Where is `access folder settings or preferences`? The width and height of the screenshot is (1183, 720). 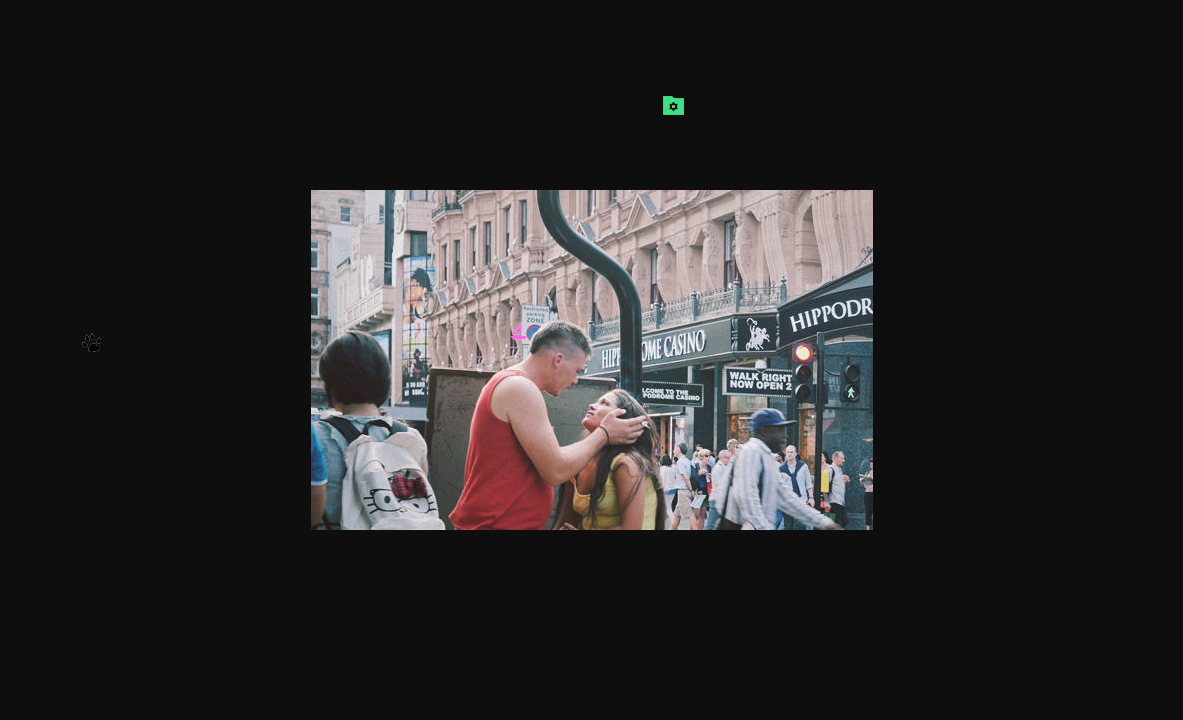
access folder settings or preferences is located at coordinates (673, 105).